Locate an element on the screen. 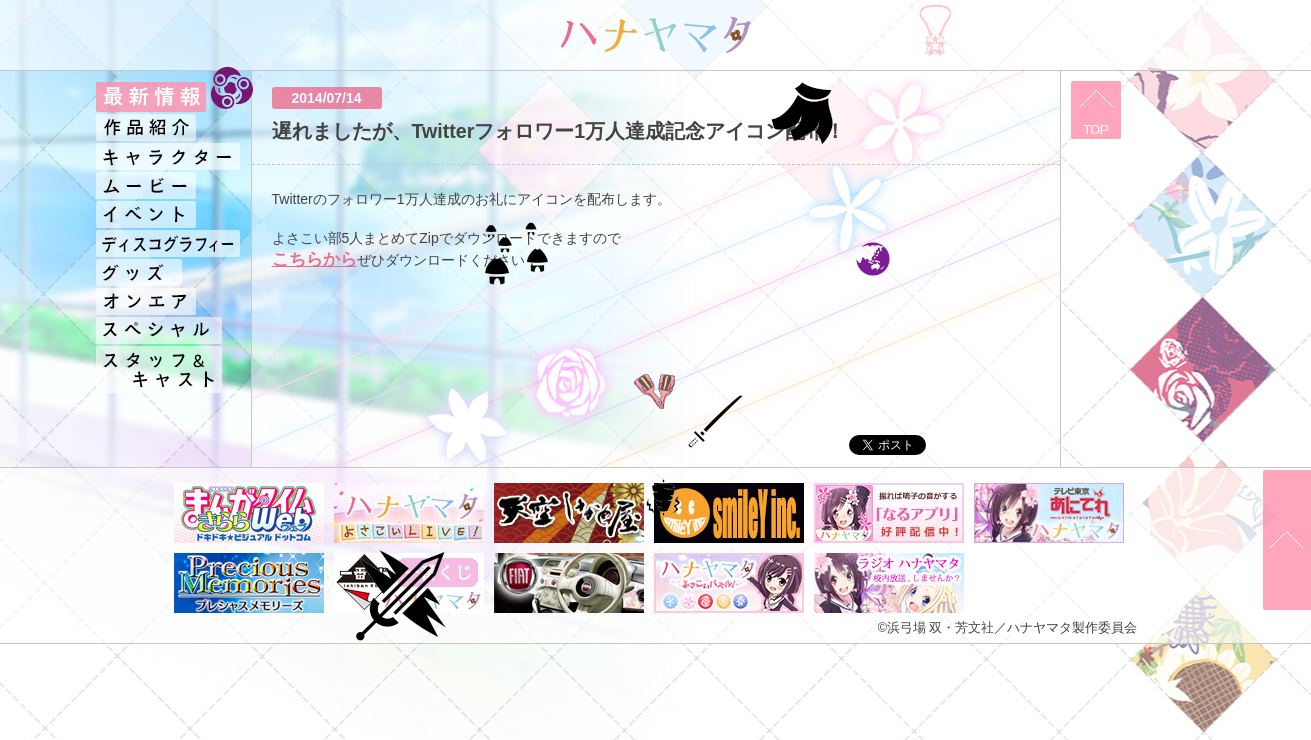 The width and height of the screenshot is (1311, 740). access food or restaurant options in a game is located at coordinates (663, 497).